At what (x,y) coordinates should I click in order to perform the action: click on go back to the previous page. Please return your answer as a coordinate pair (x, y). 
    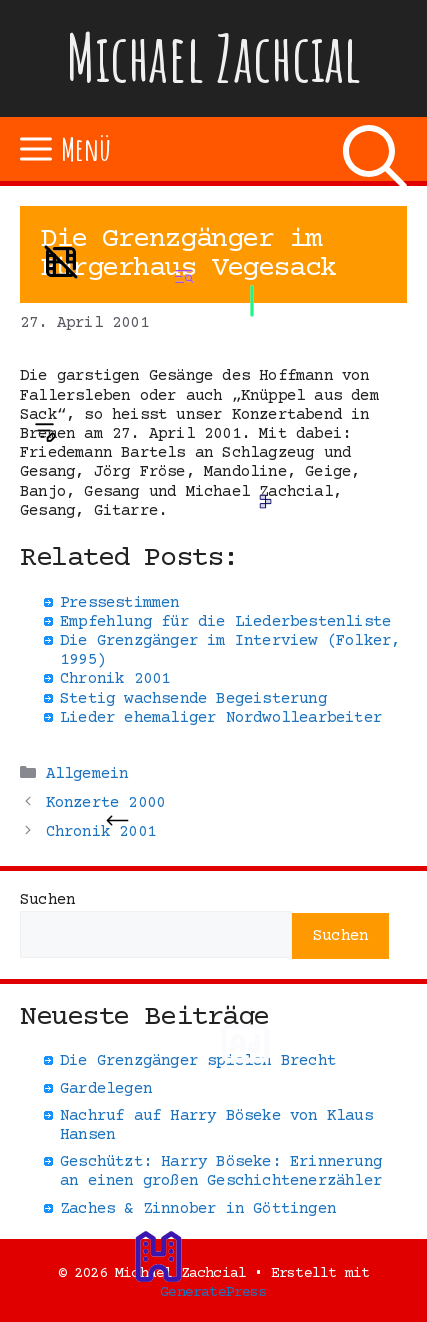
    Looking at the image, I should click on (117, 820).